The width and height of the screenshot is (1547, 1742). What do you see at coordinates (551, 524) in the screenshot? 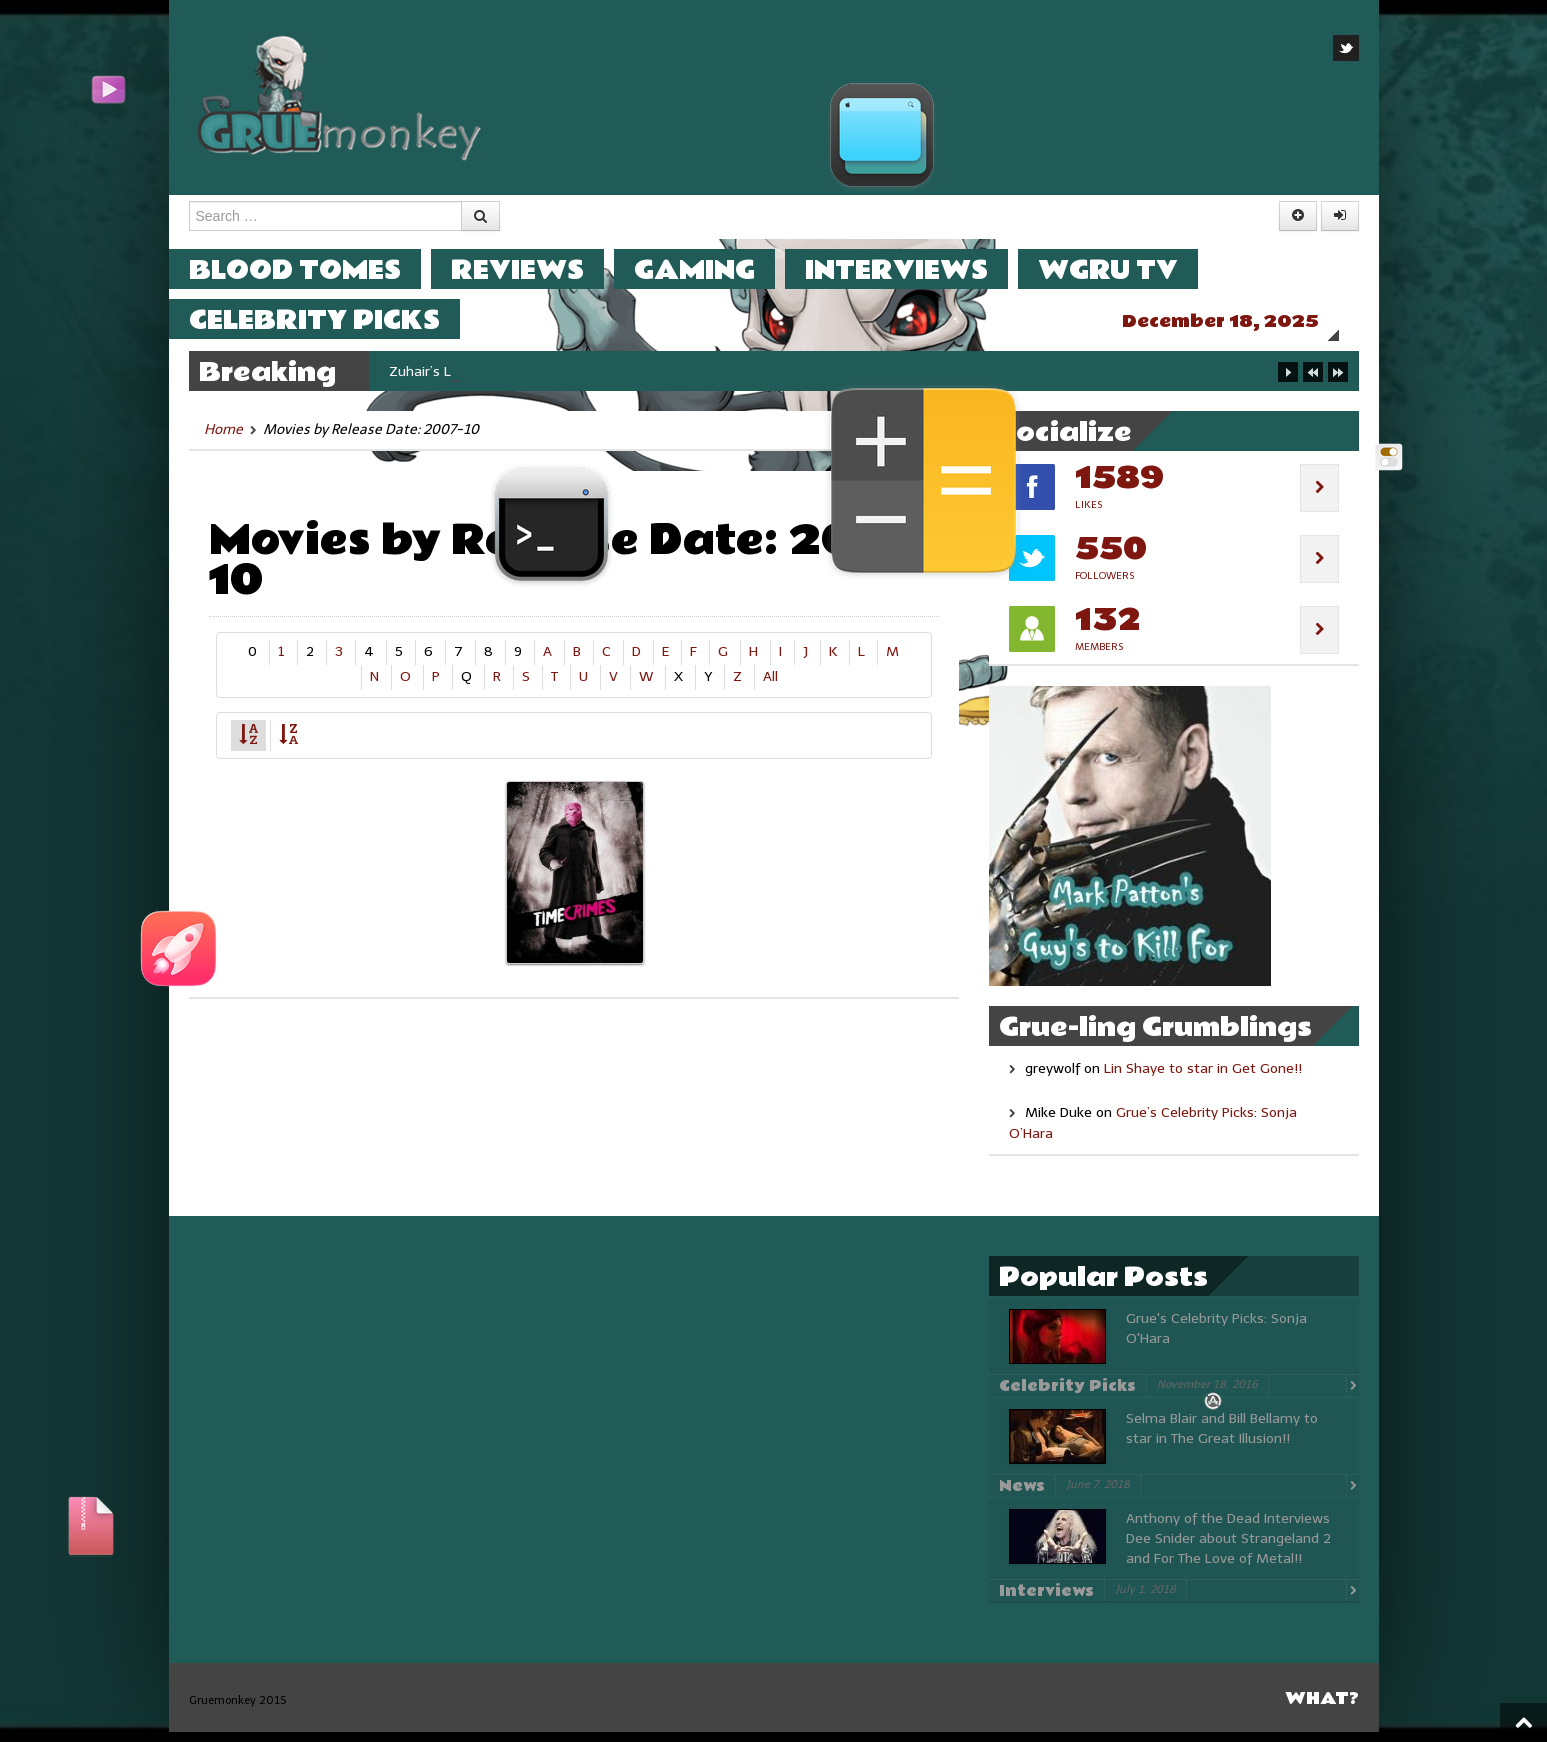
I see `open yakuake drop-down terminal` at bounding box center [551, 524].